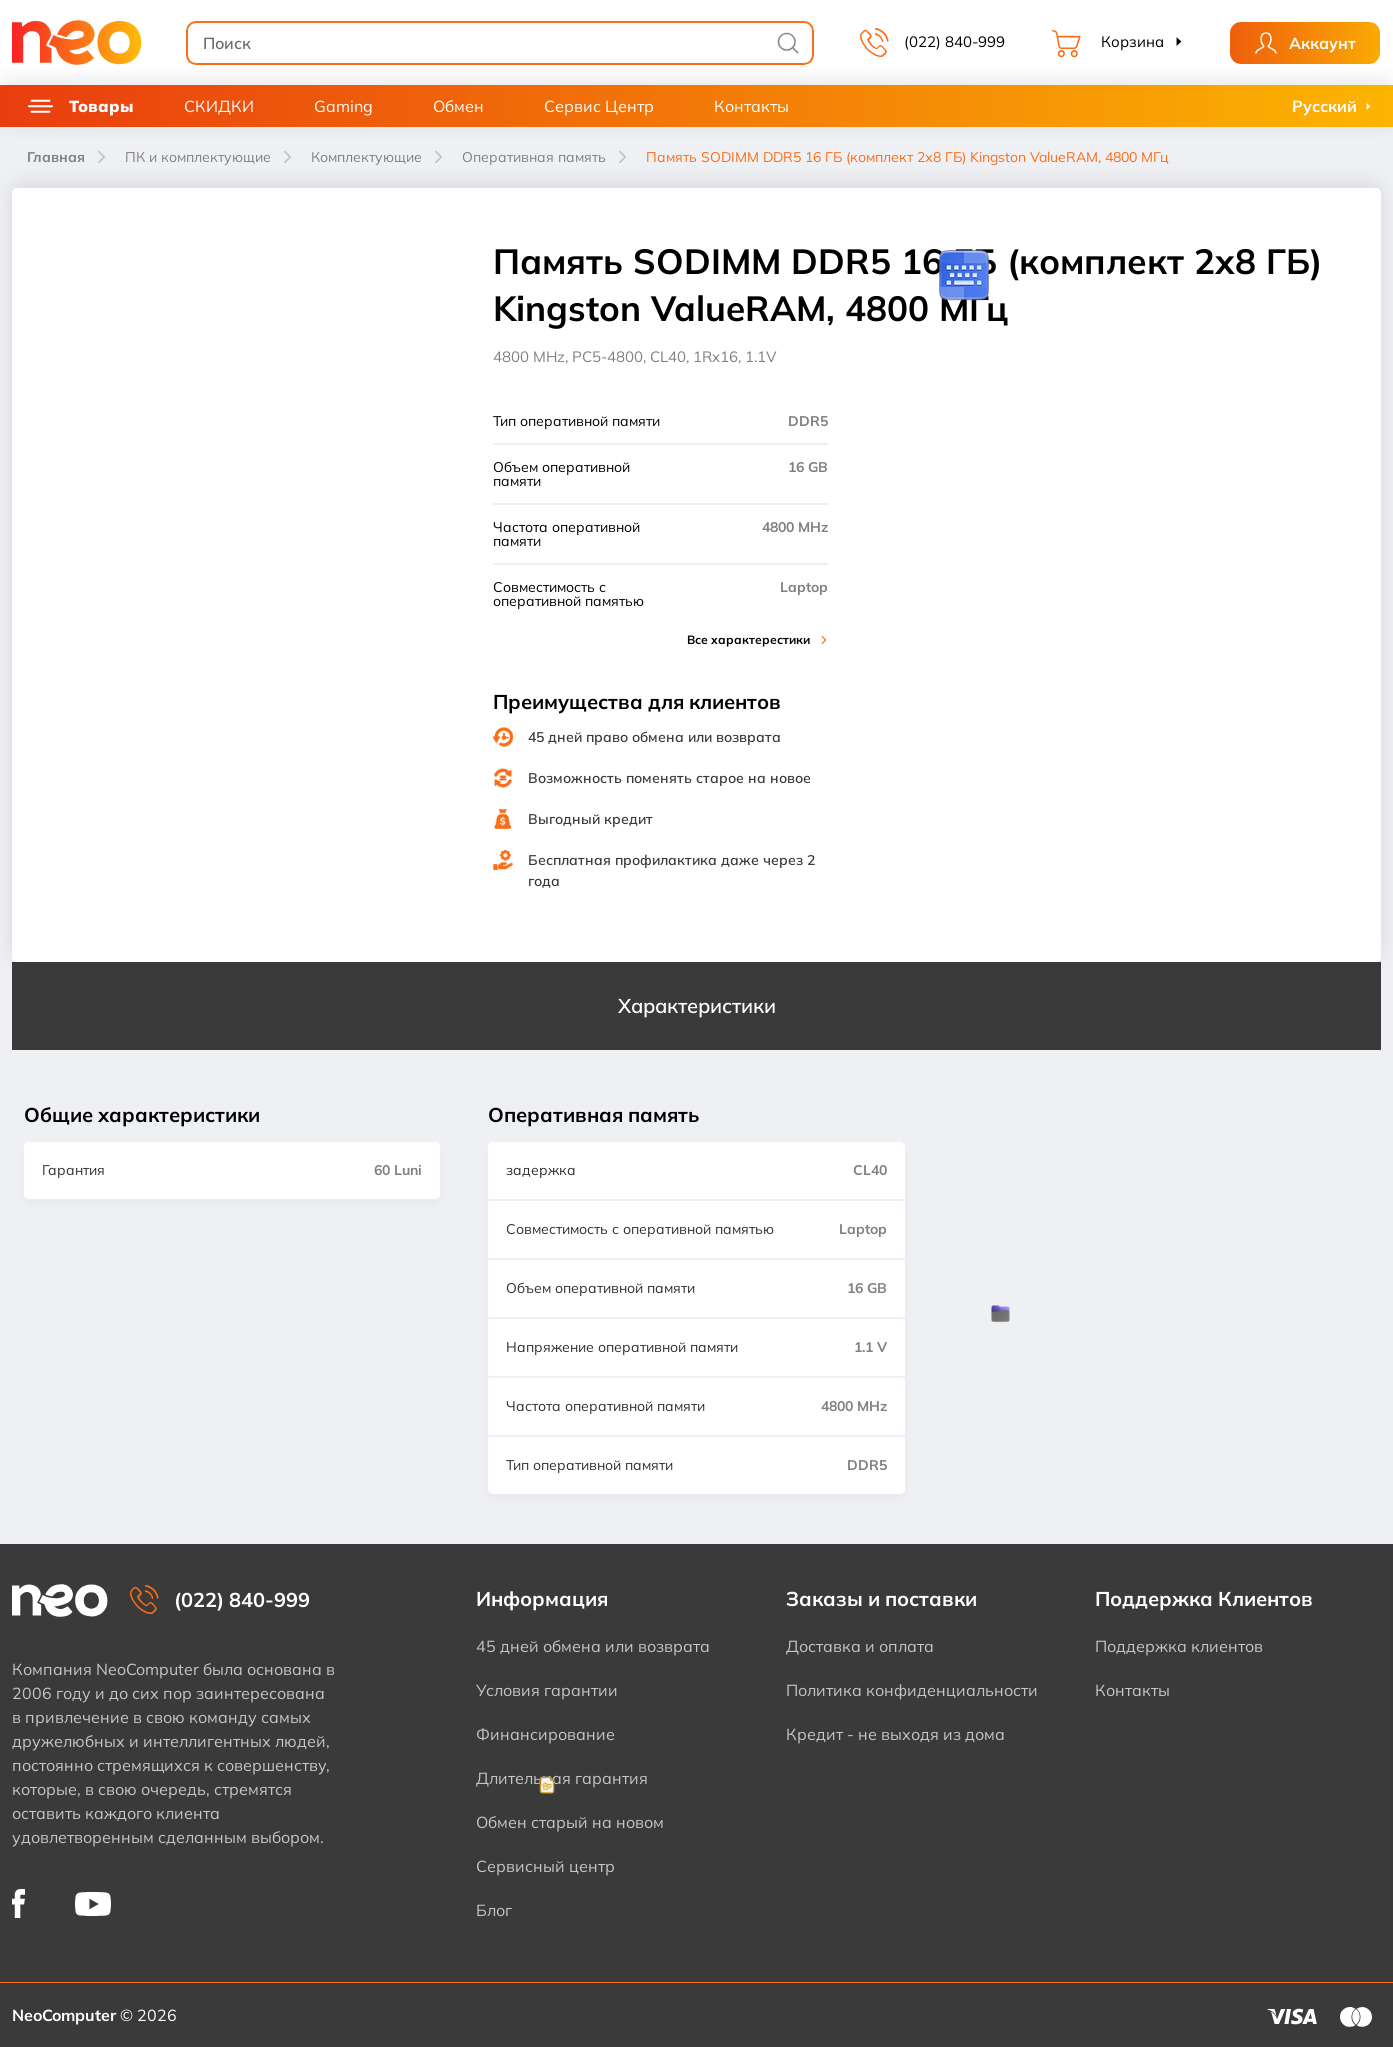 The height and width of the screenshot is (2047, 1393). What do you see at coordinates (964, 275) in the screenshot?
I see `access keyboard and input method settings` at bounding box center [964, 275].